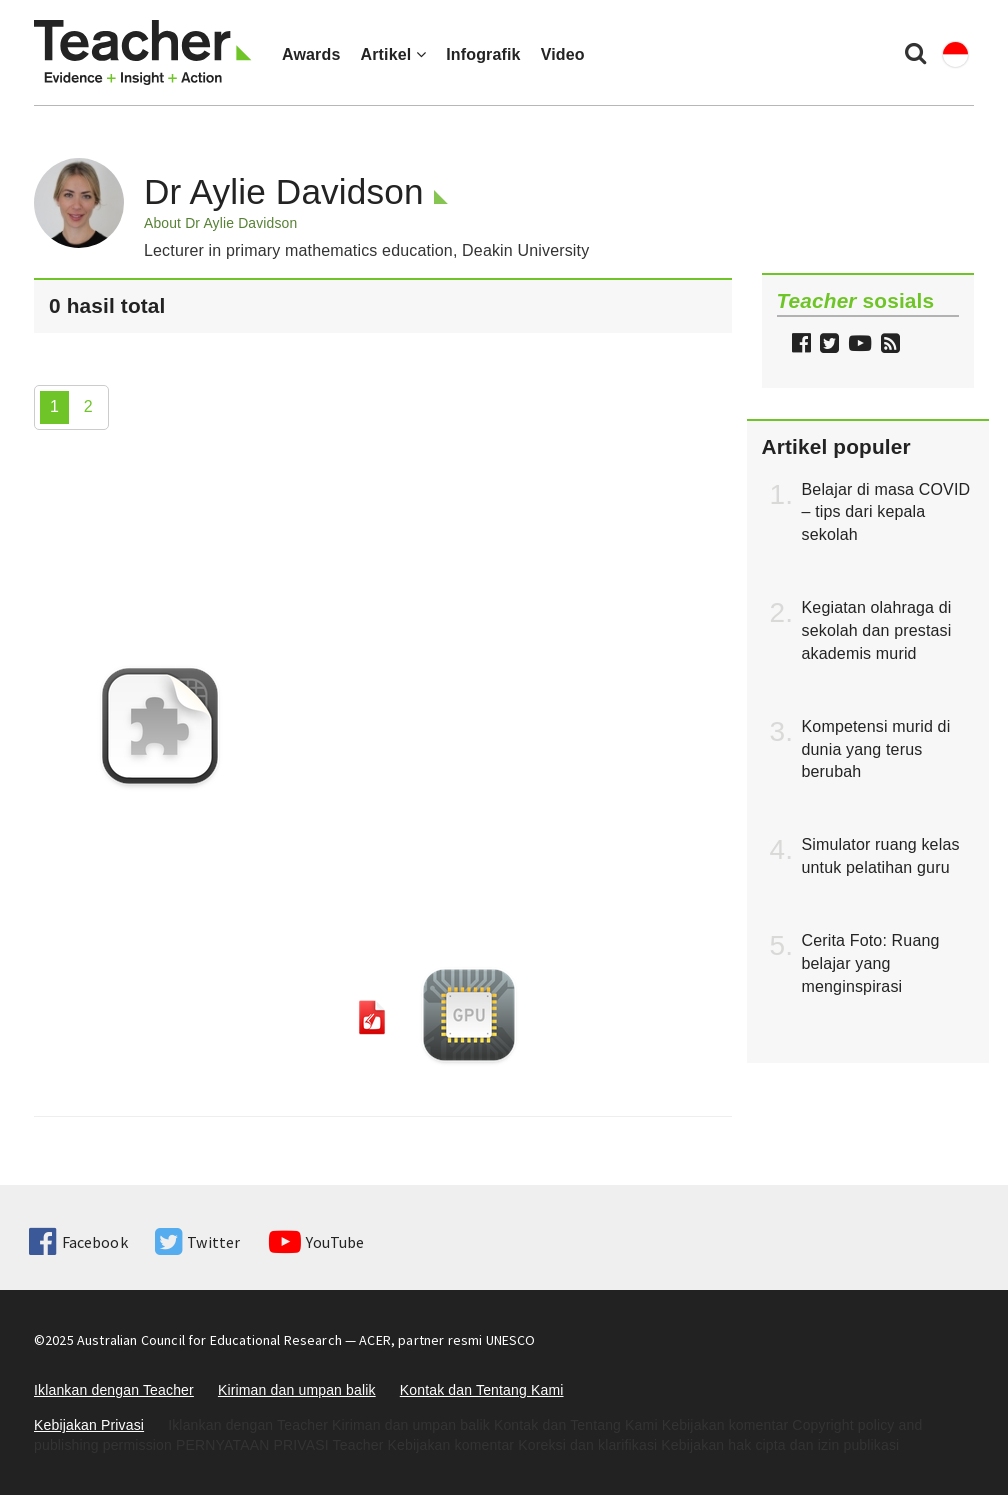  Describe the element at coordinates (160, 726) in the screenshot. I see `open libreoffice templates` at that location.